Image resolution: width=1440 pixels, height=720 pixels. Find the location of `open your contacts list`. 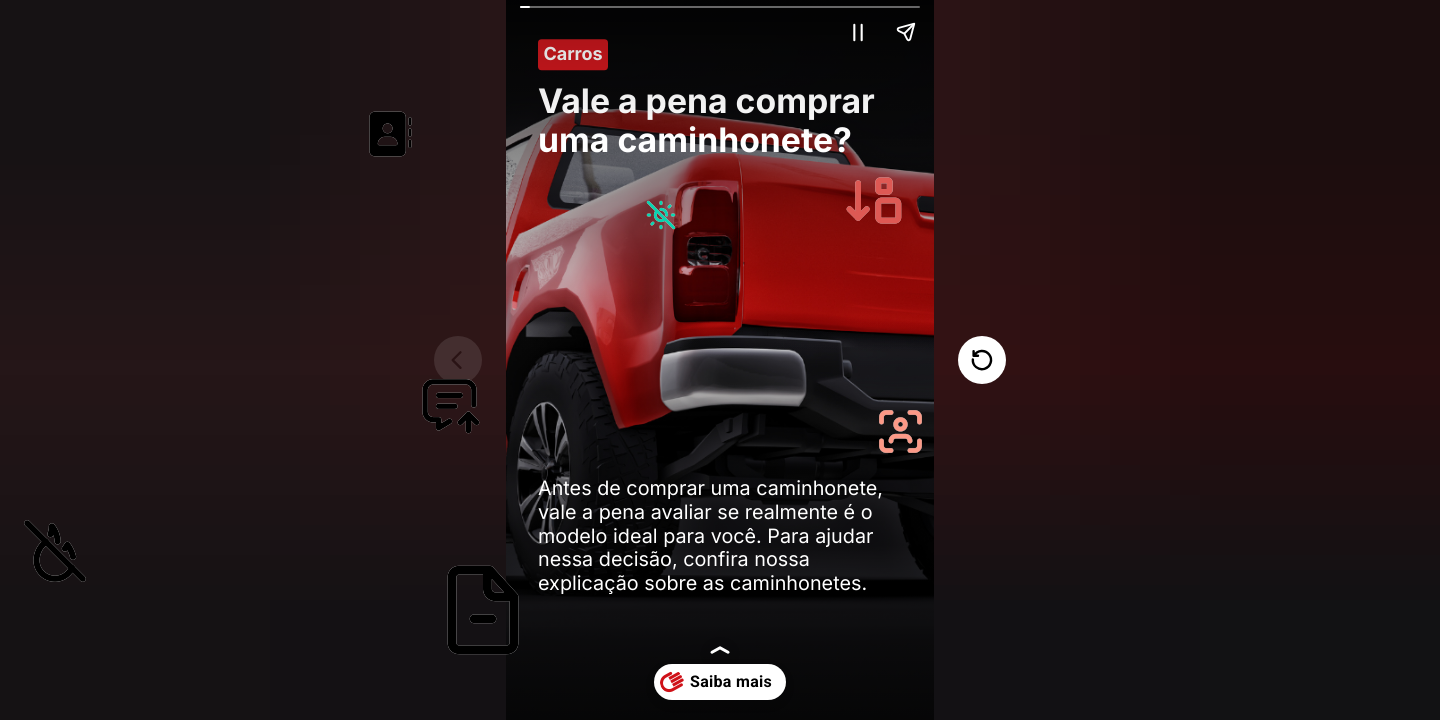

open your contacts list is located at coordinates (389, 134).